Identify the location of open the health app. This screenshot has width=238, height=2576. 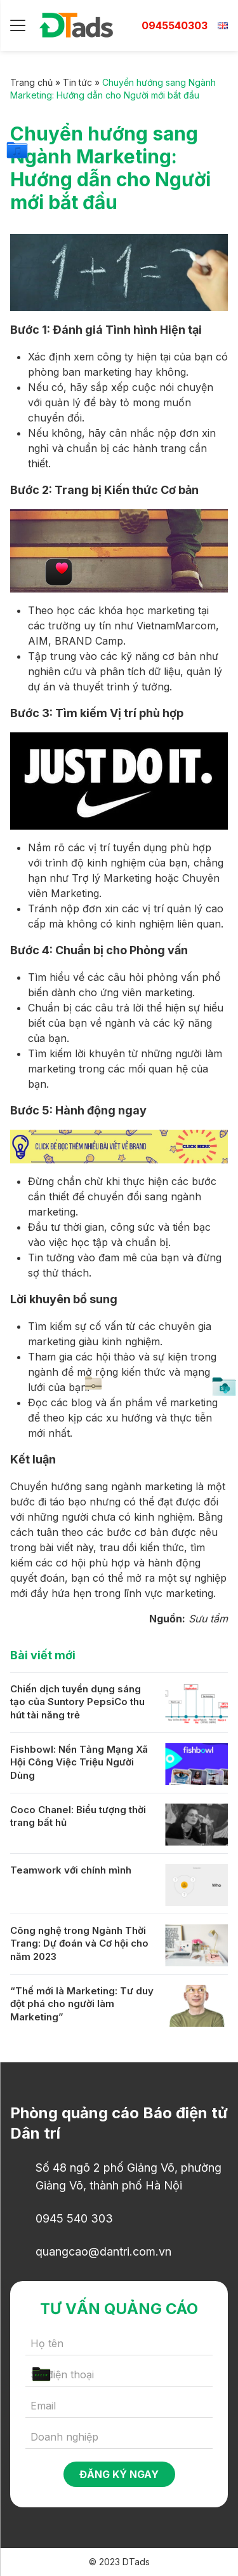
(58, 572).